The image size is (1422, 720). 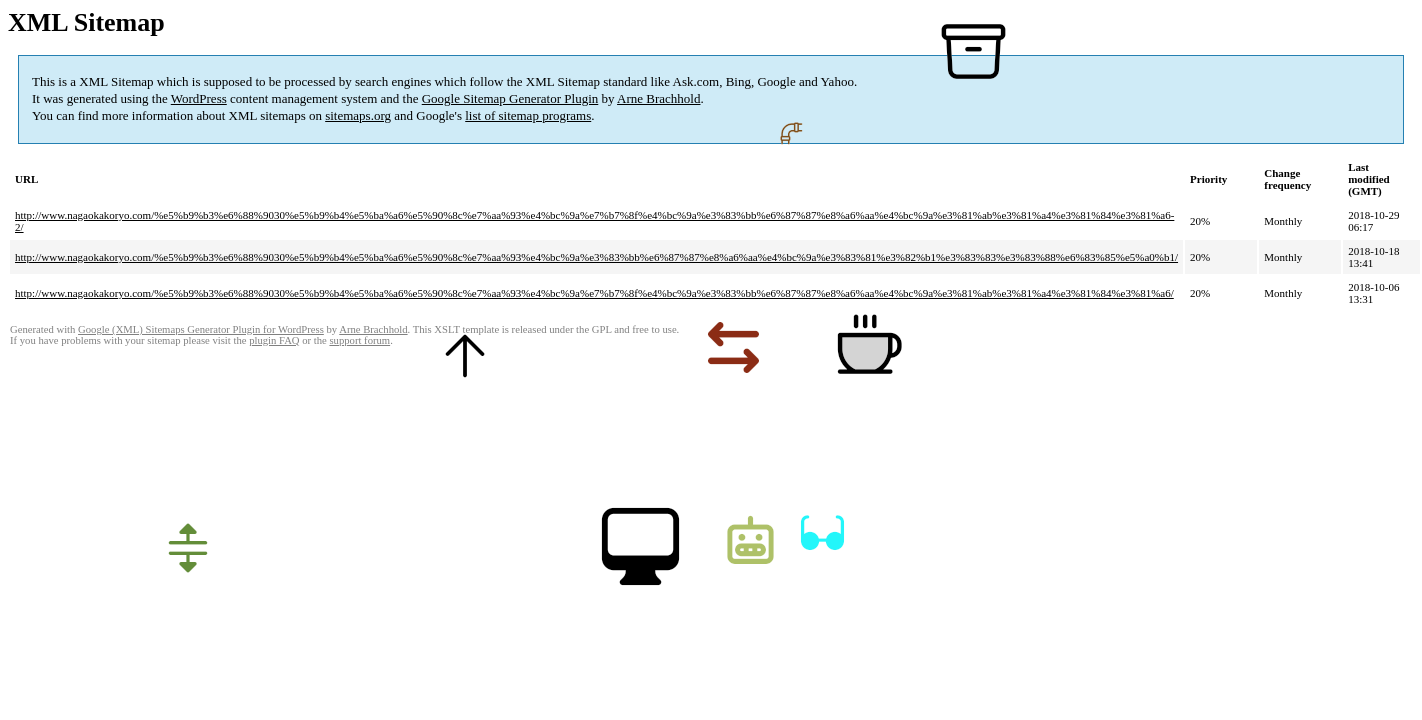 What do you see at coordinates (750, 542) in the screenshot?
I see `access AI assistant or chatbot` at bounding box center [750, 542].